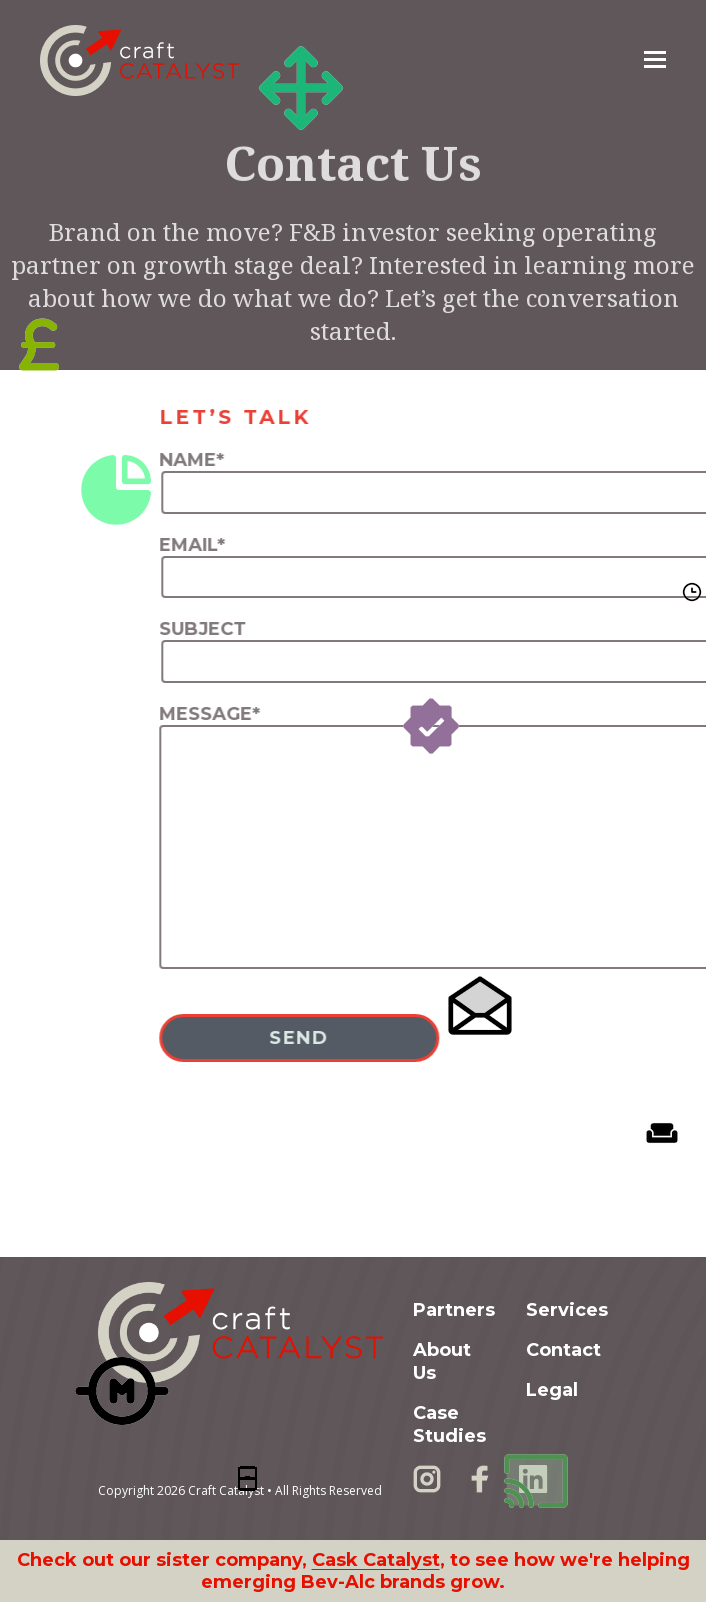 This screenshot has height=1602, width=706. What do you see at coordinates (480, 1008) in the screenshot?
I see `view an opened or read email` at bounding box center [480, 1008].